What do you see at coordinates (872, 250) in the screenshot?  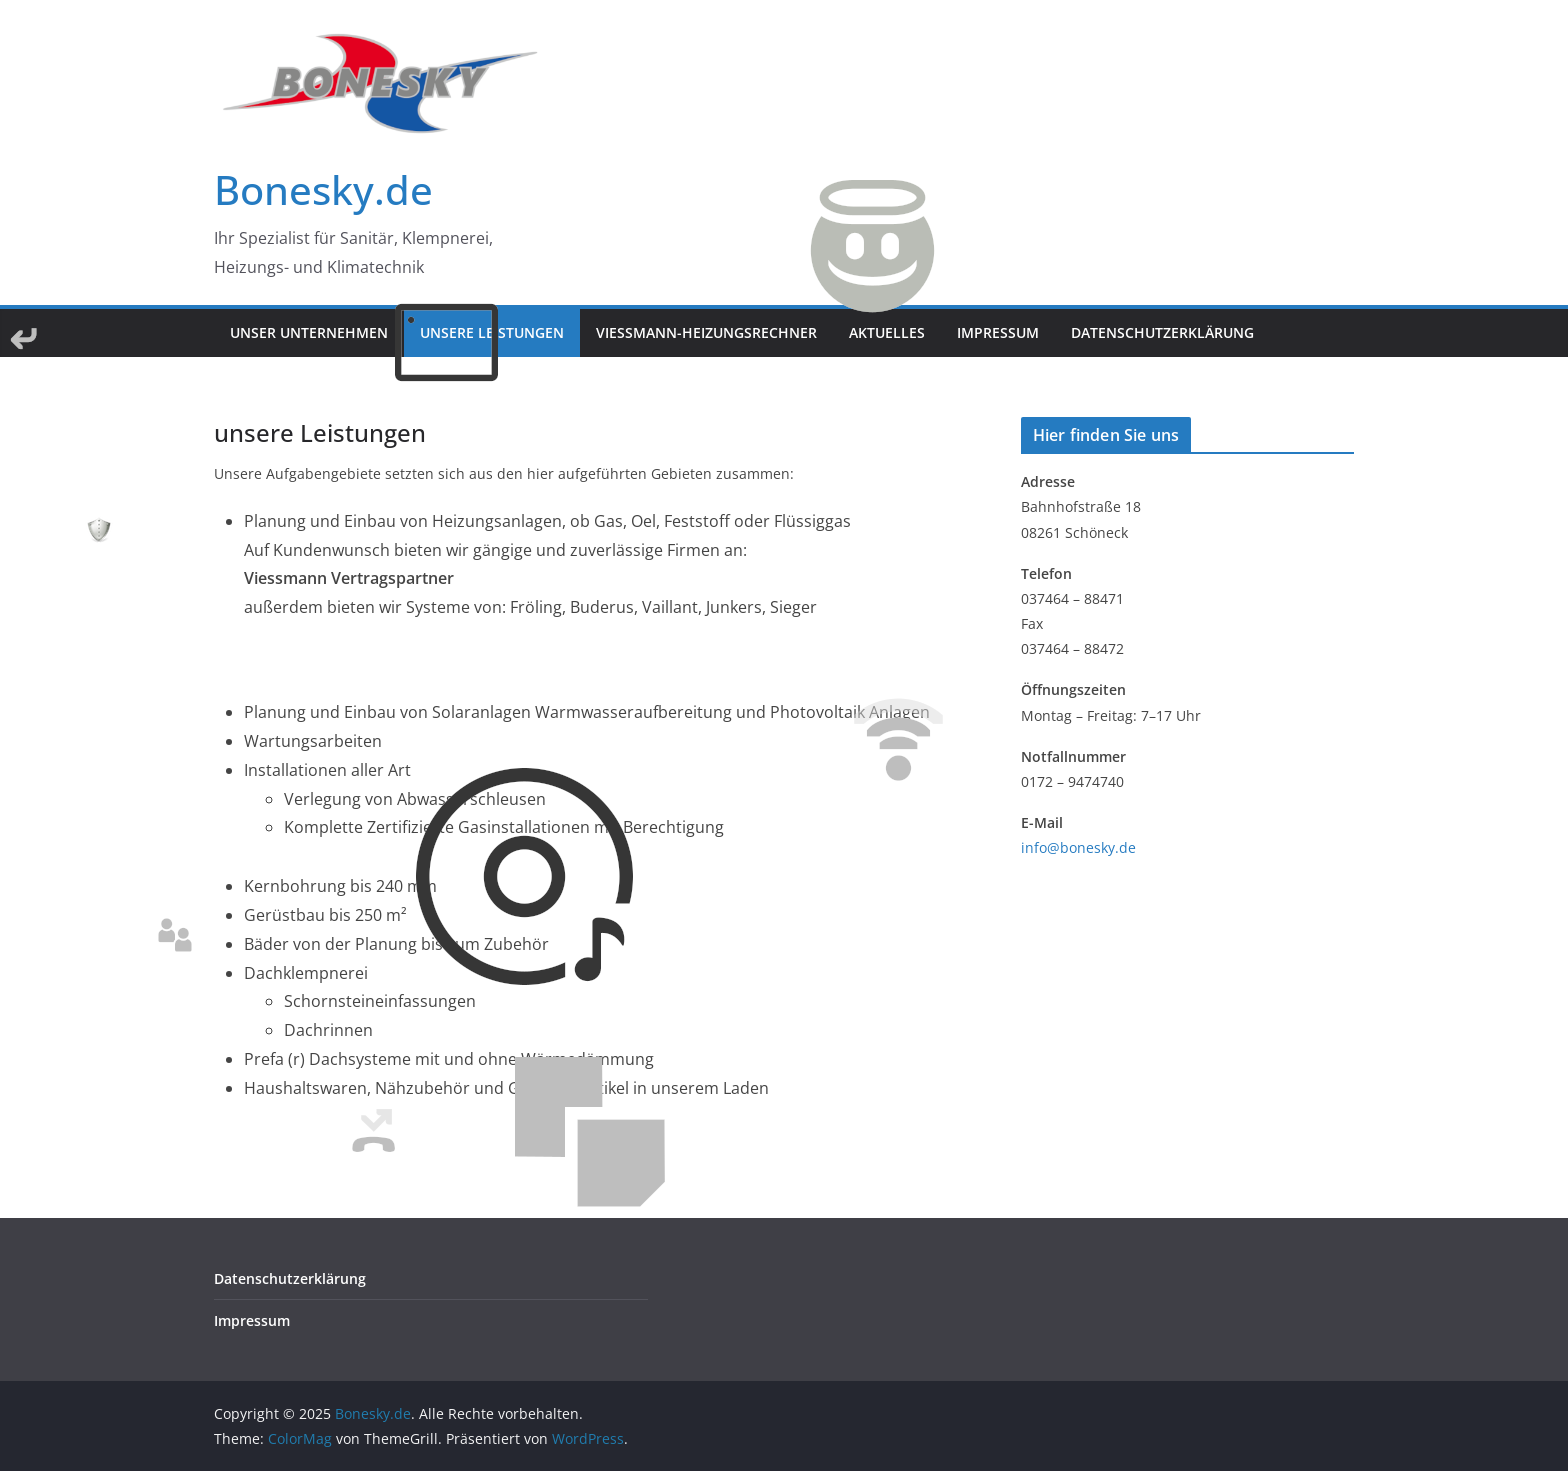 I see `insert angel or innocent emoji in chat` at bounding box center [872, 250].